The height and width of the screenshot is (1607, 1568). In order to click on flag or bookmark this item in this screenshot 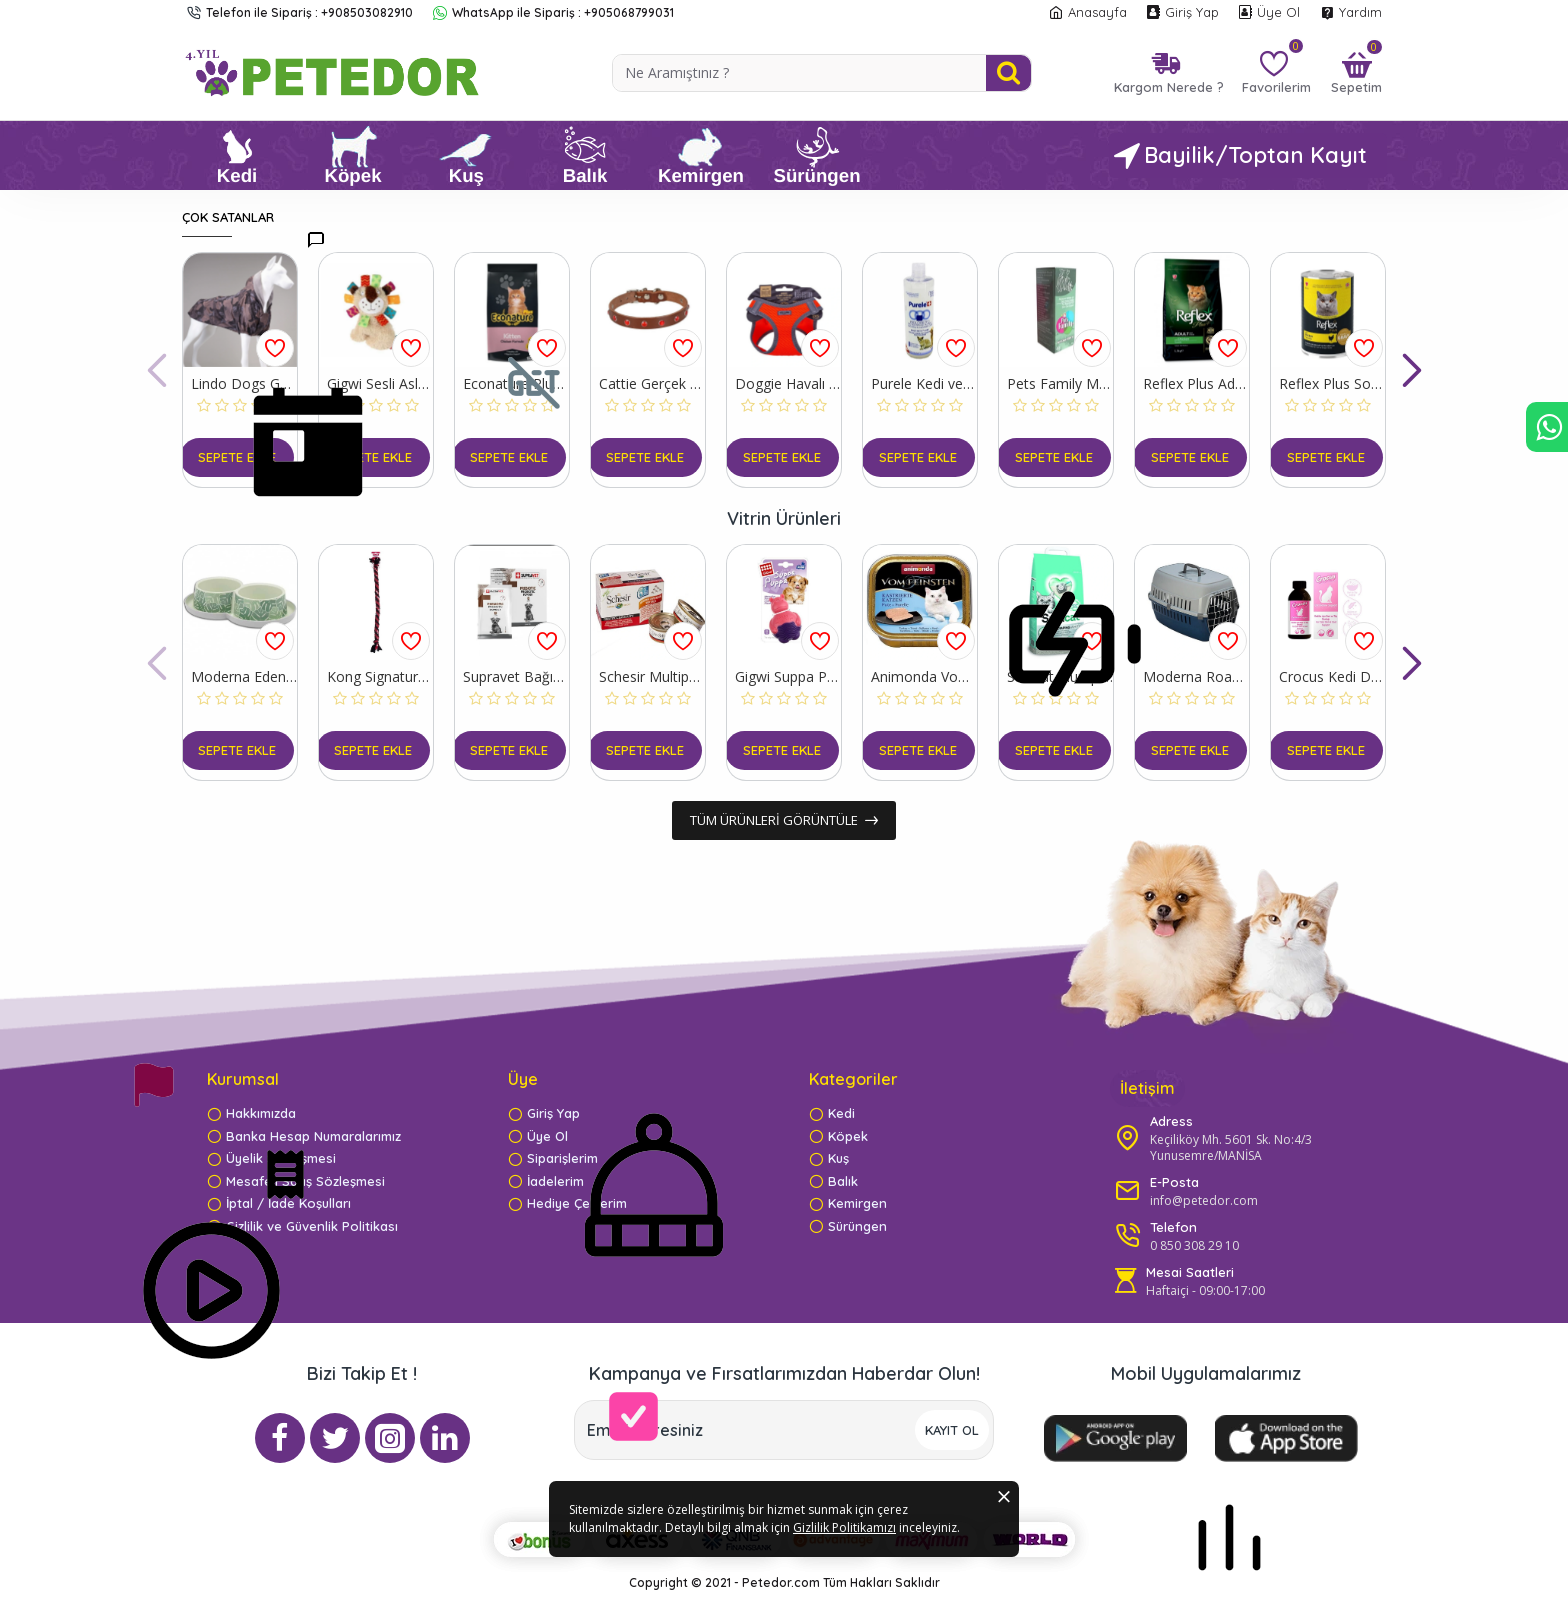, I will do `click(154, 1085)`.